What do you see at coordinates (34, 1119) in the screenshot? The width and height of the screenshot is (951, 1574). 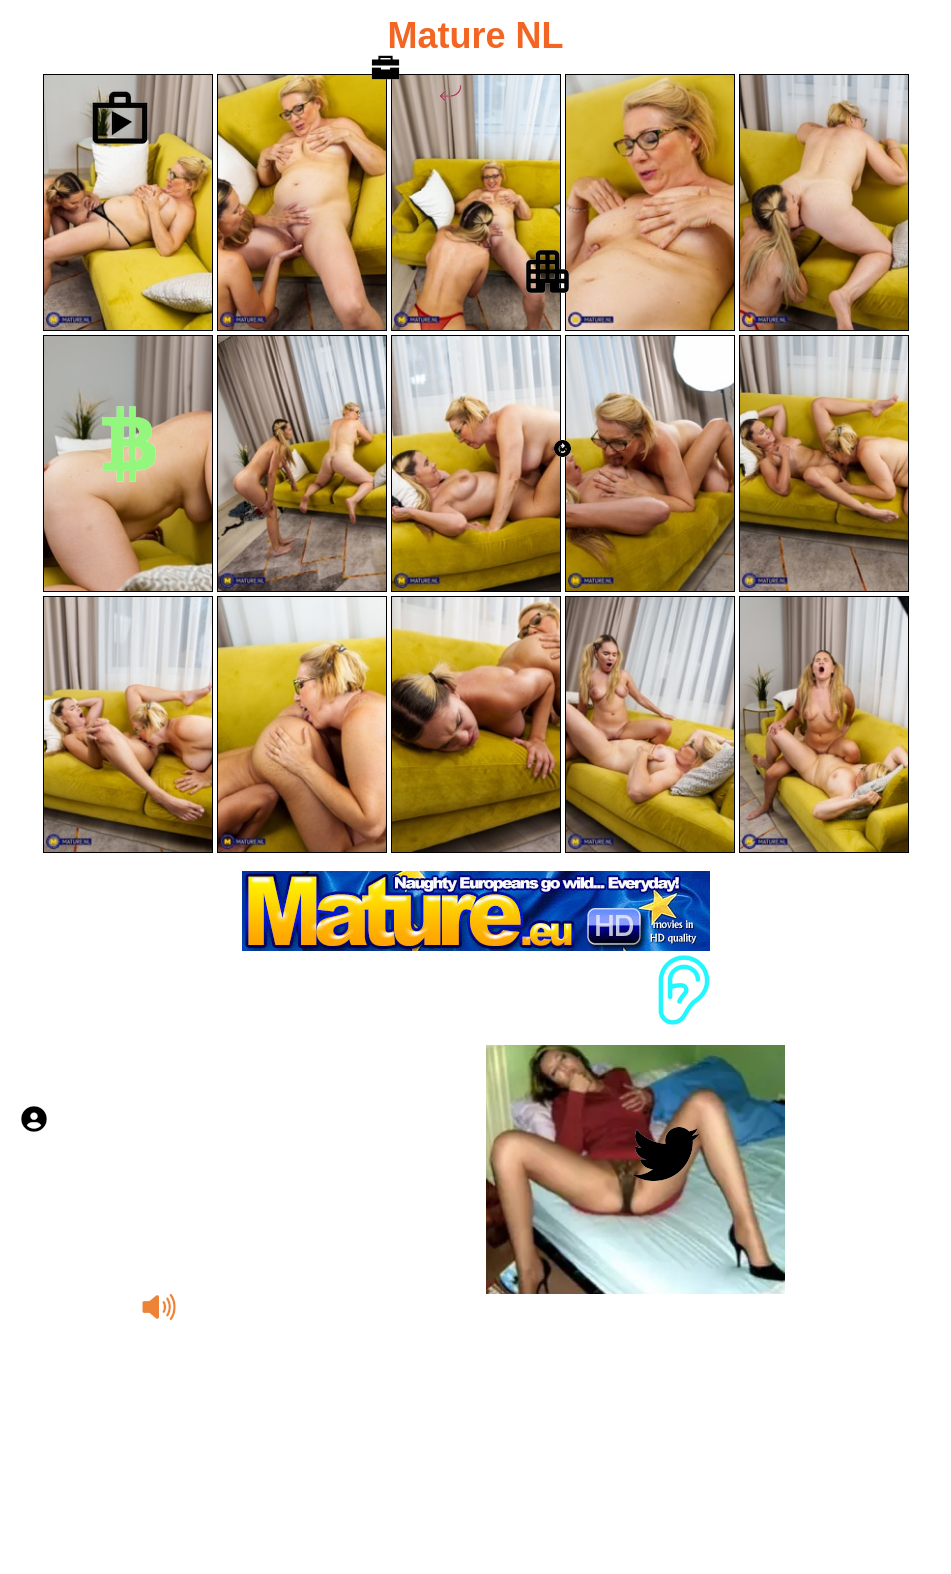 I see `view your profile` at bounding box center [34, 1119].